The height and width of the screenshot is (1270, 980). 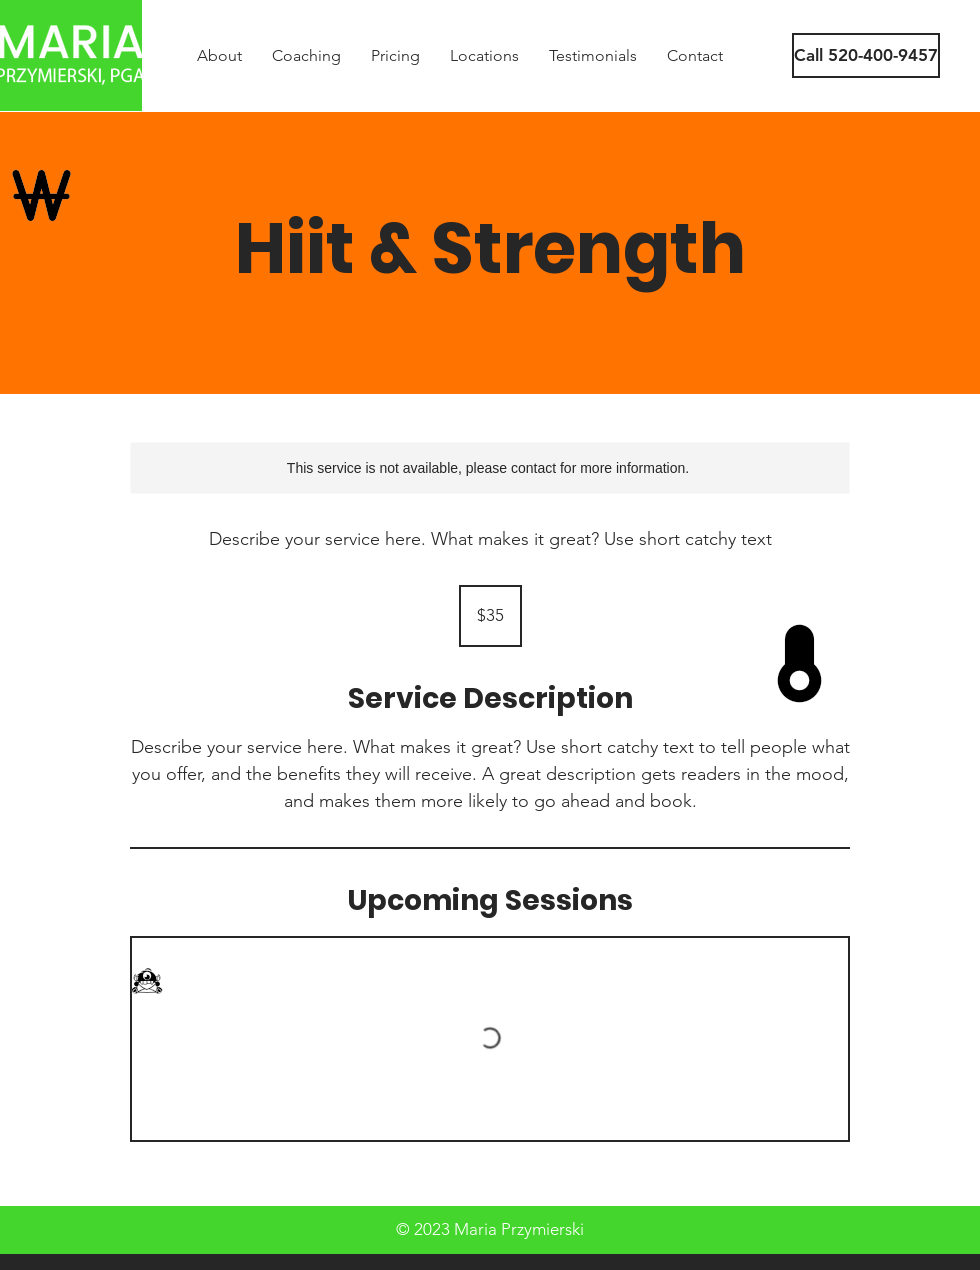 What do you see at coordinates (799, 663) in the screenshot?
I see `indicates very low or minimum temperature` at bounding box center [799, 663].